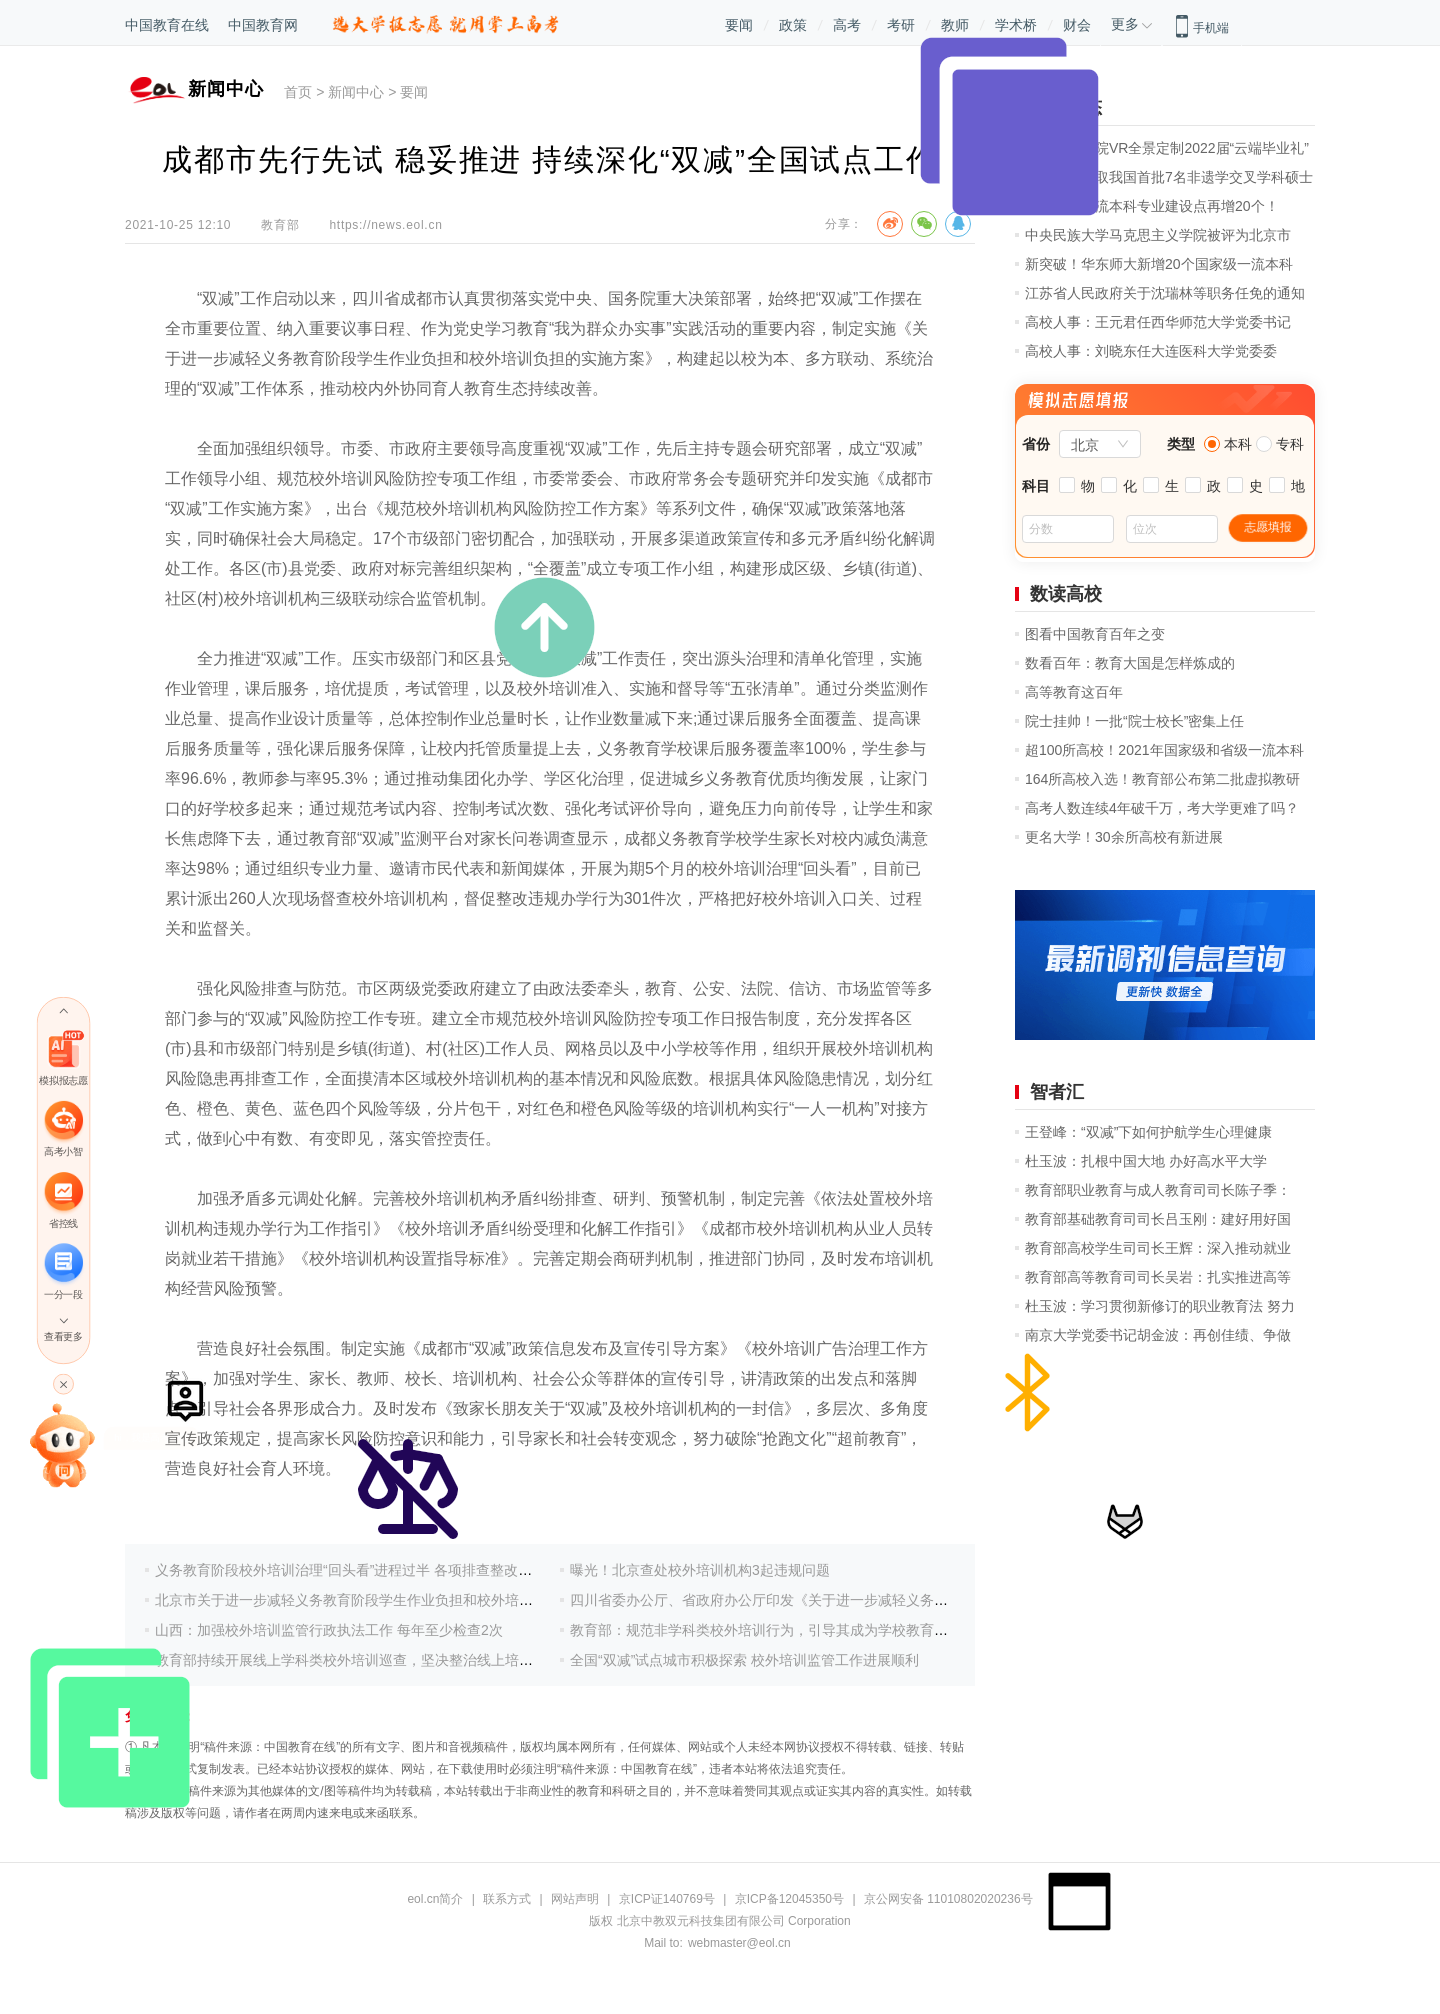 The image size is (1440, 2014). Describe the element at coordinates (544, 627) in the screenshot. I see `upload a file or content` at that location.